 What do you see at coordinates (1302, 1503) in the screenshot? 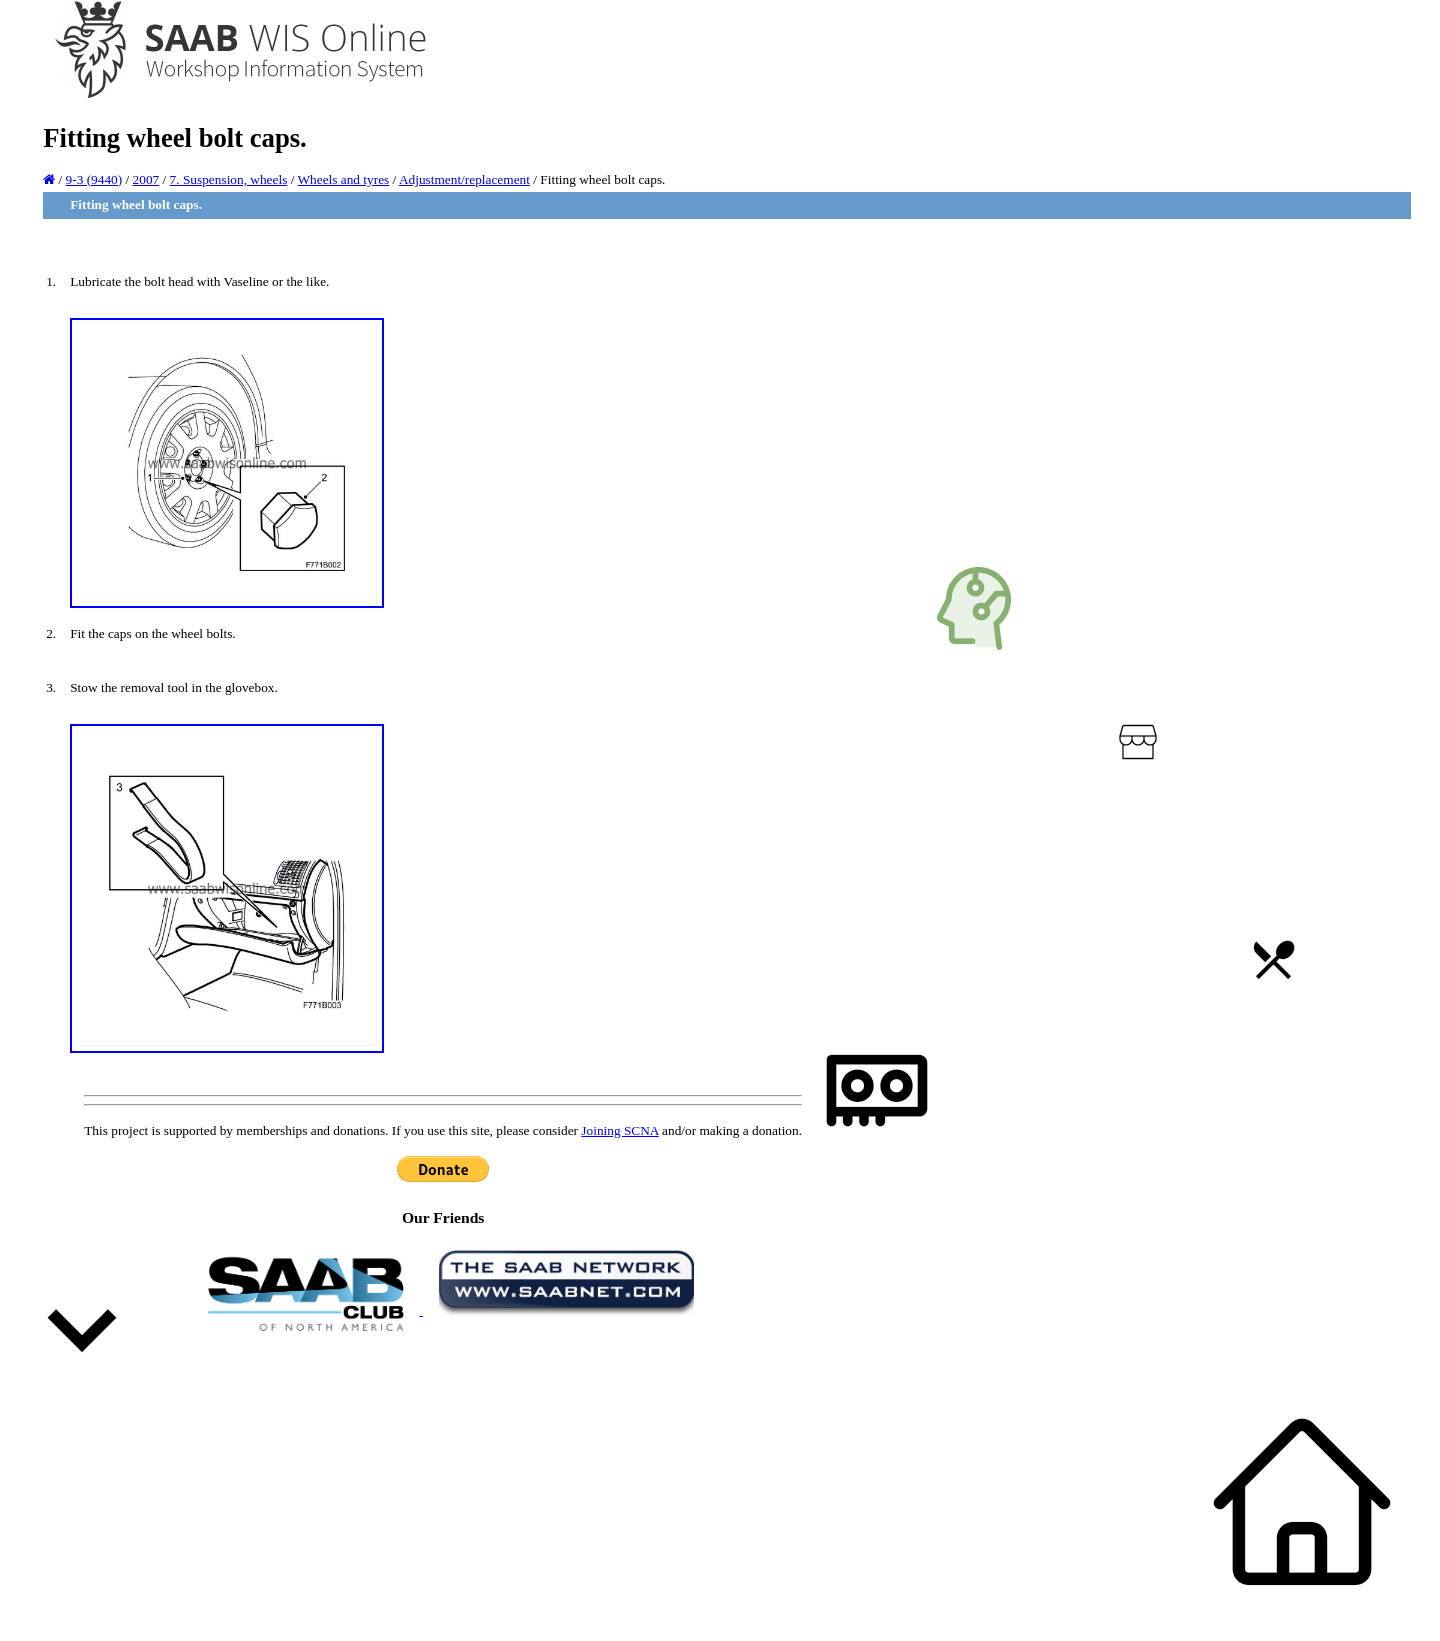
I see `navigate to home screen` at bounding box center [1302, 1503].